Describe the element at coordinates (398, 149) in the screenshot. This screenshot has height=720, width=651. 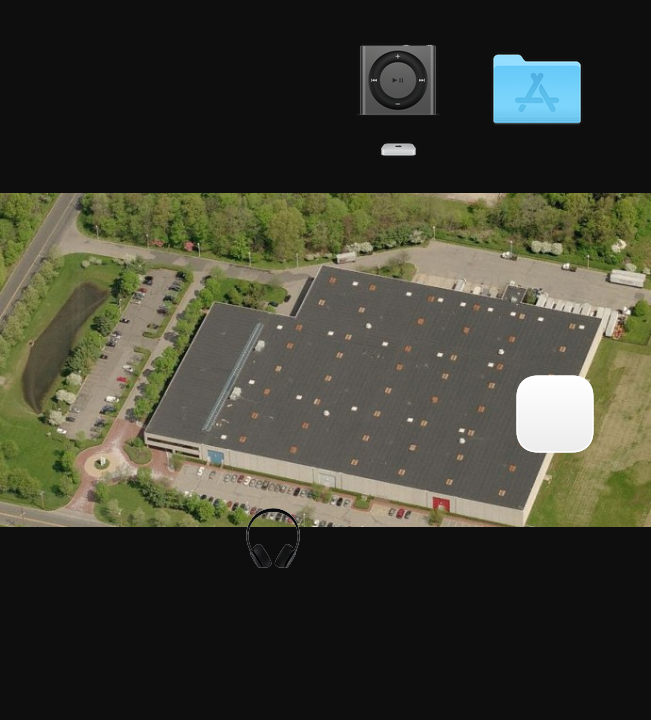
I see `represents a connected mac mini device` at that location.